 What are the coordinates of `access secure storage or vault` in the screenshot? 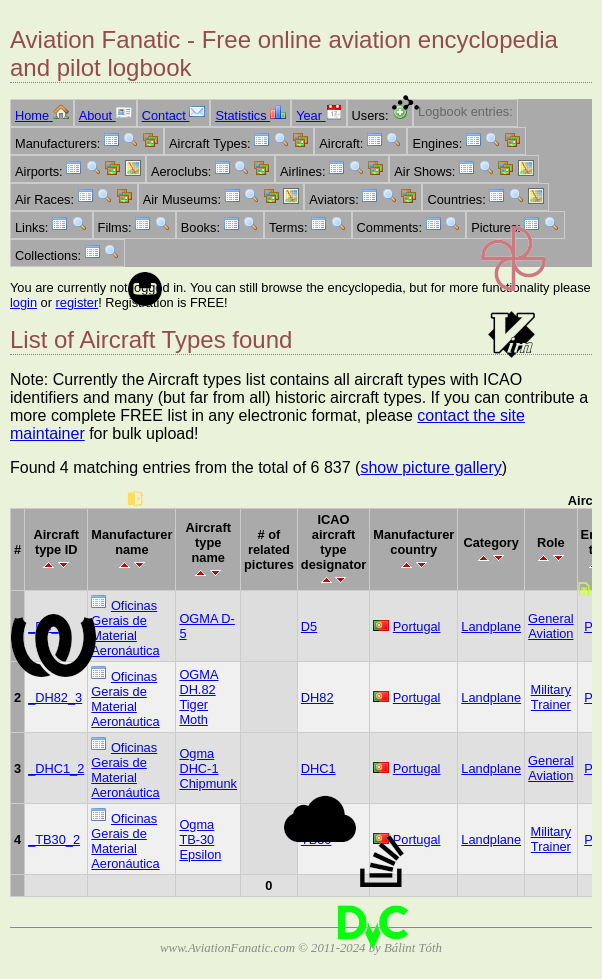 It's located at (135, 499).